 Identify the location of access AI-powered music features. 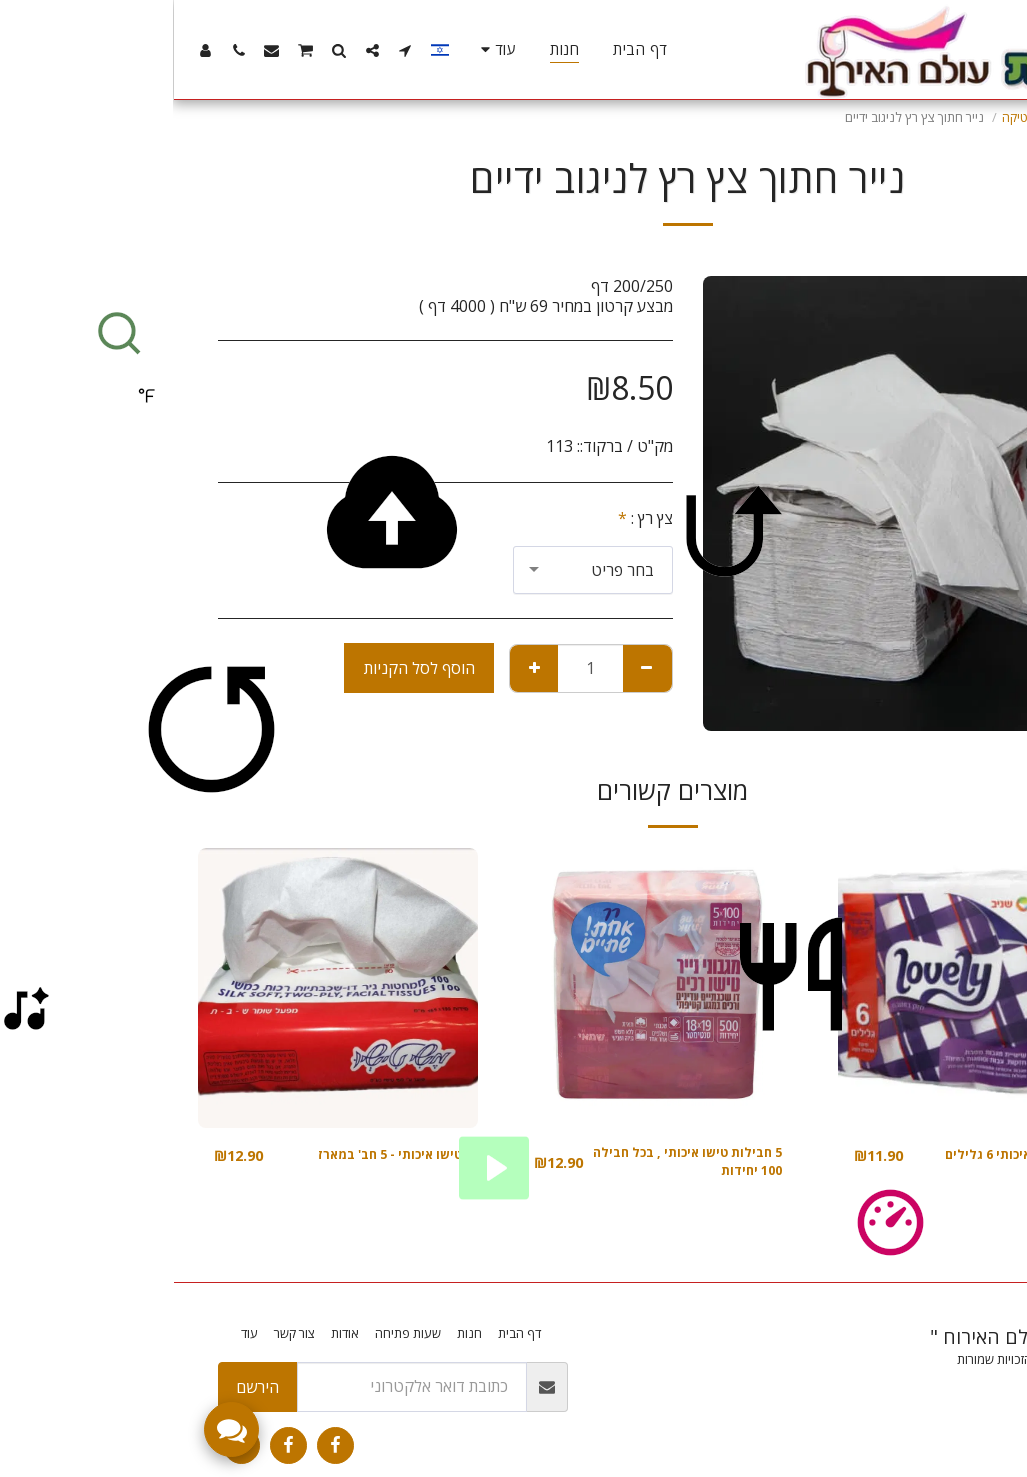
(27, 1010).